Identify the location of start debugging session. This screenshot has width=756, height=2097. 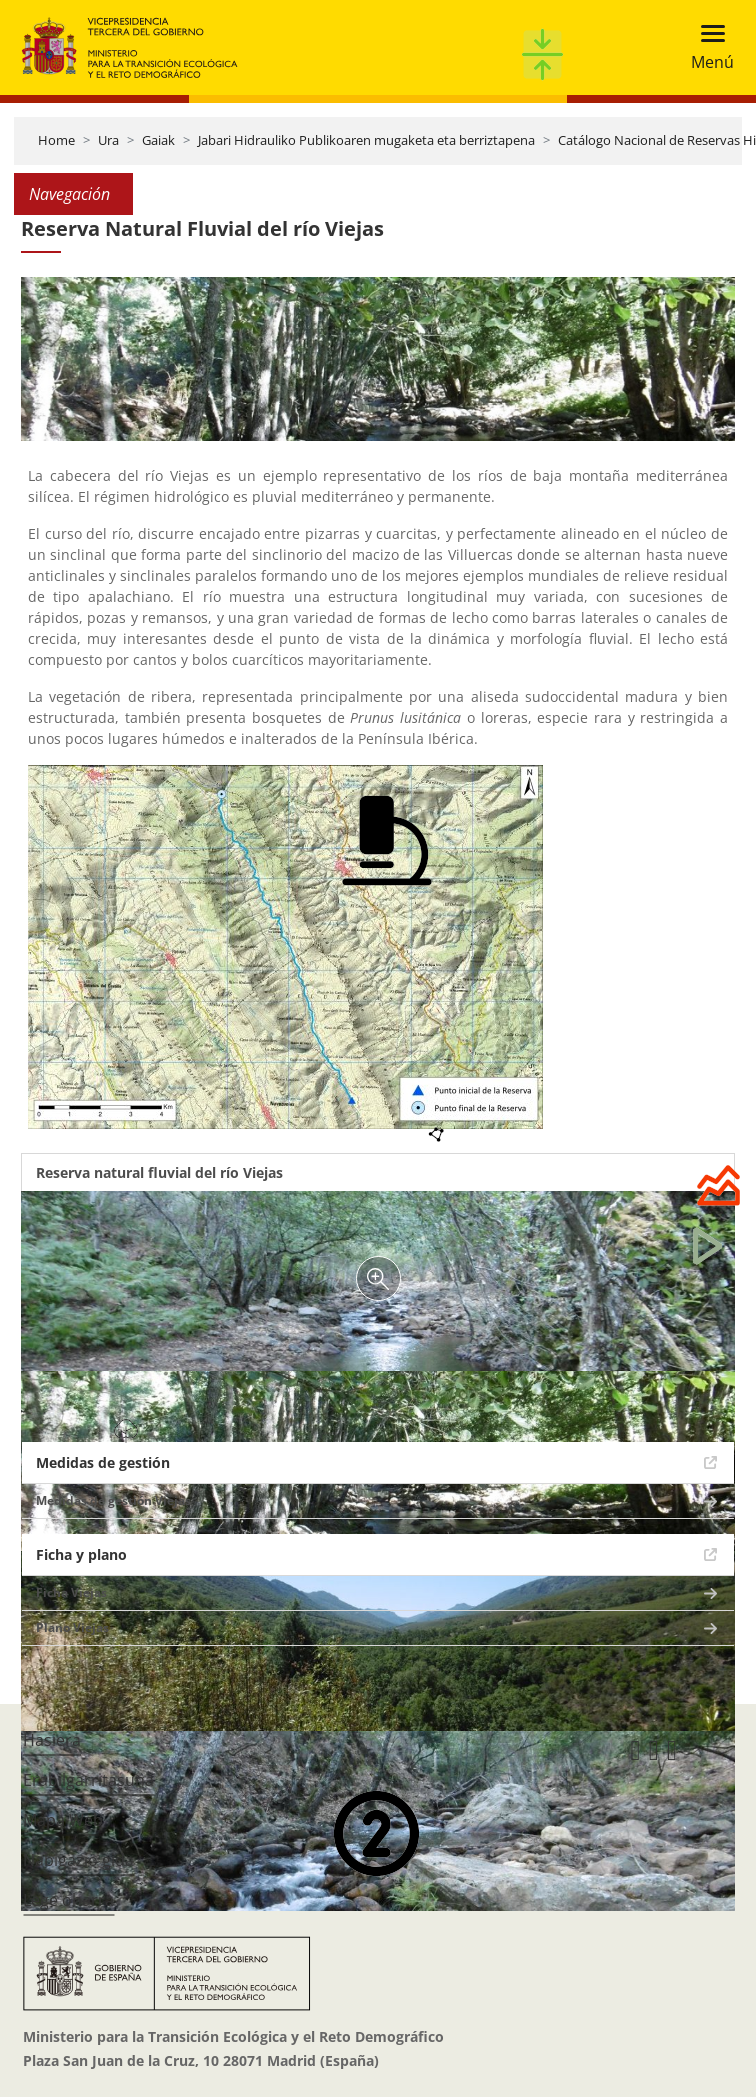
(705, 1245).